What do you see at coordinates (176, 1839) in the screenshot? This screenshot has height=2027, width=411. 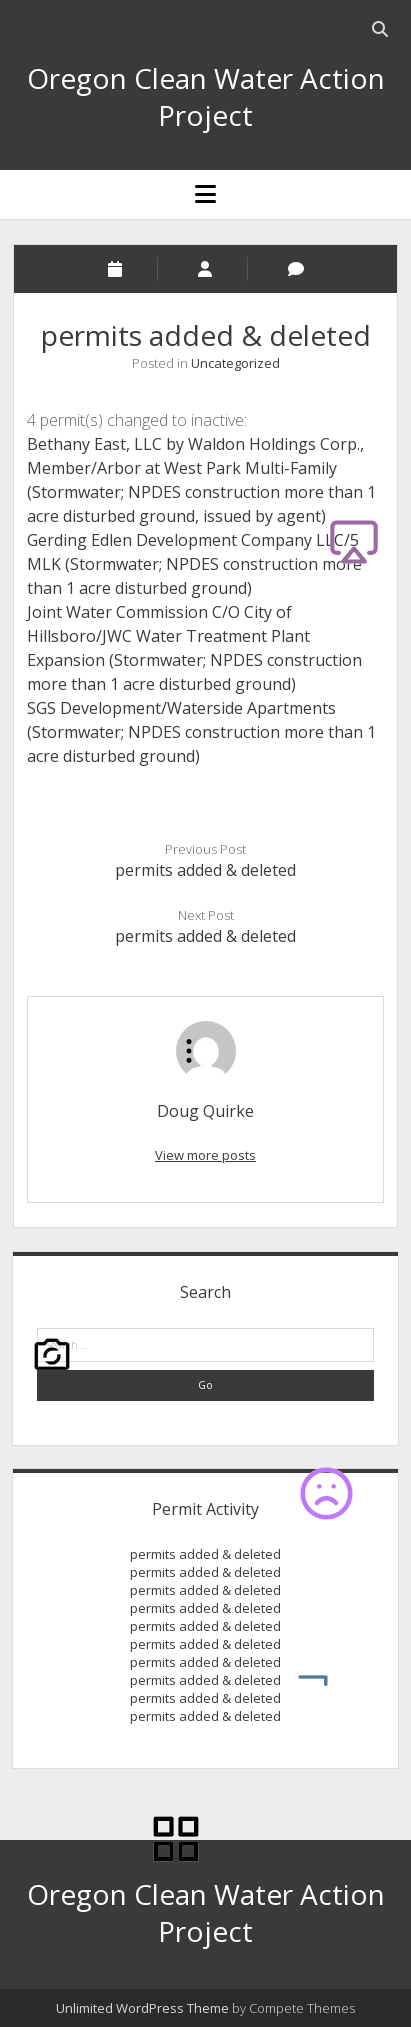 I see `view items in grid layout` at bounding box center [176, 1839].